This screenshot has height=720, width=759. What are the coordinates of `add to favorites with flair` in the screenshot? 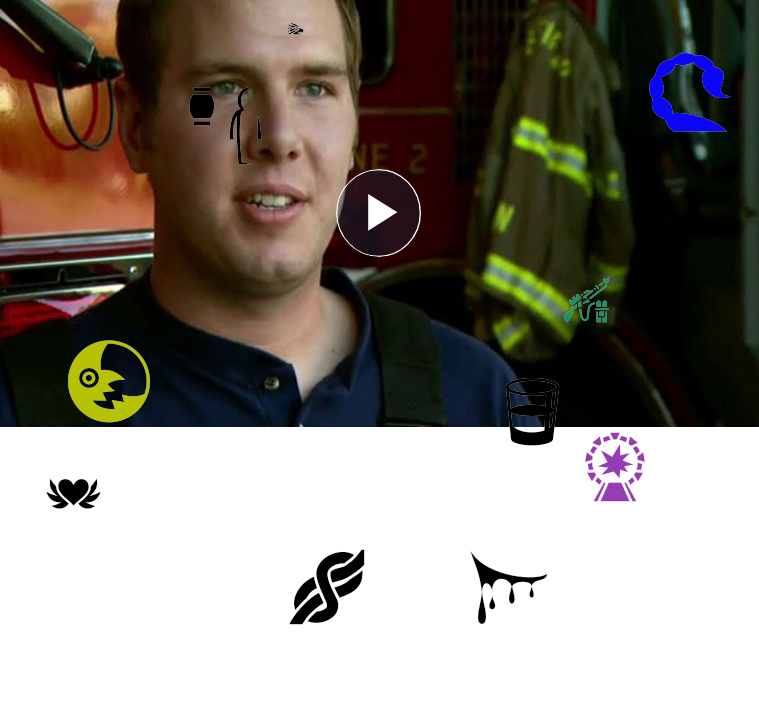 It's located at (73, 494).